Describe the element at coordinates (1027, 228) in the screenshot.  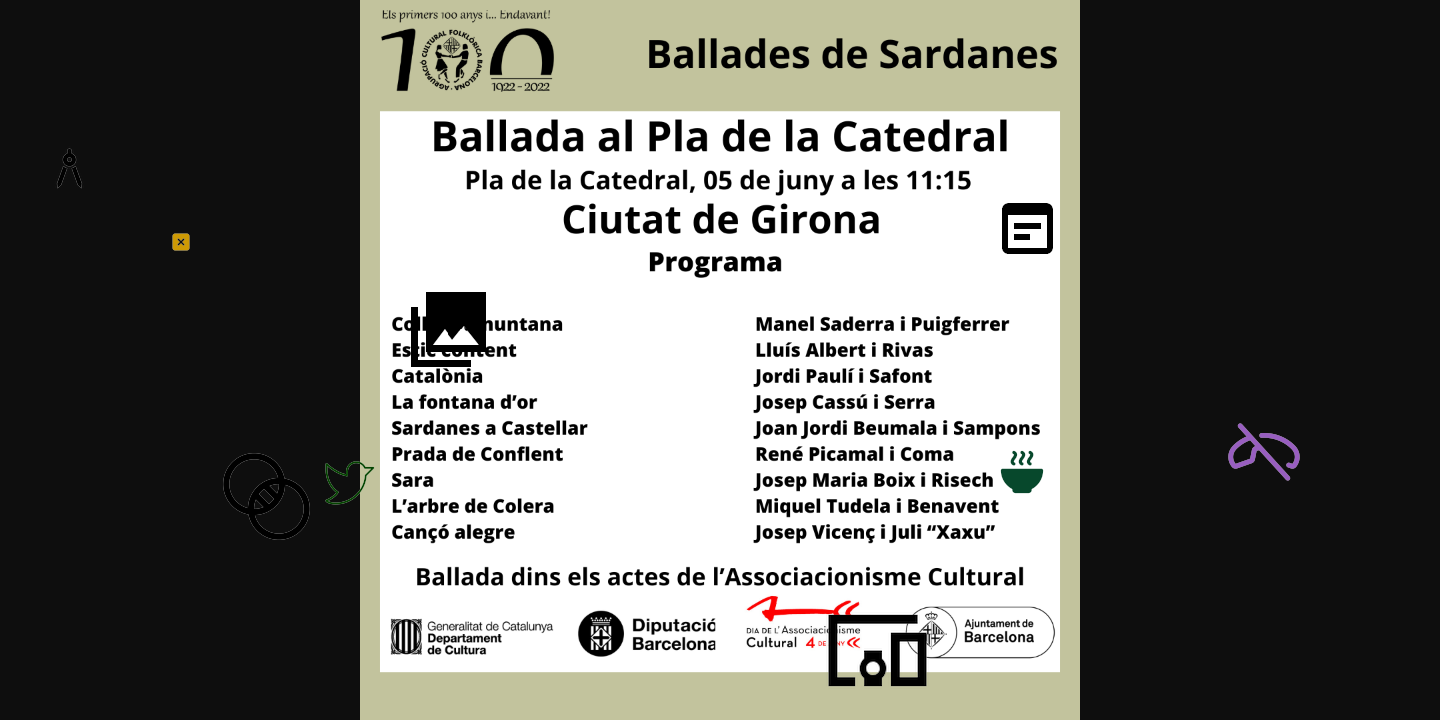
I see `open text editor or document composer` at that location.